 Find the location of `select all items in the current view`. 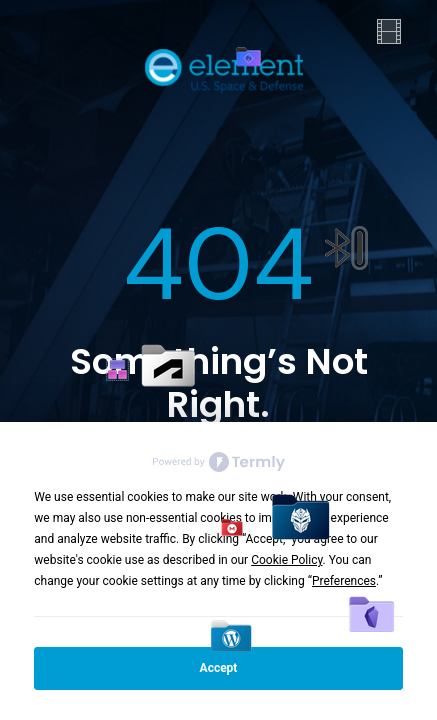

select all items in the current view is located at coordinates (117, 369).